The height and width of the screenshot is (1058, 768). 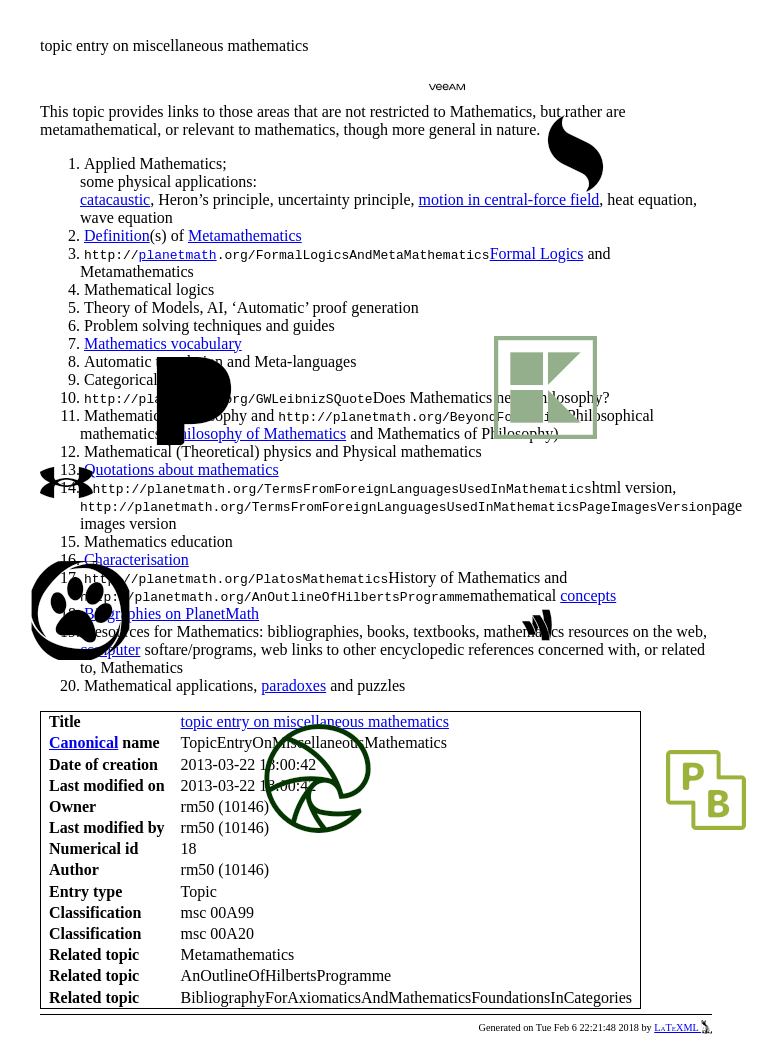 What do you see at coordinates (575, 153) in the screenshot?
I see `sencha framework branding logo` at bounding box center [575, 153].